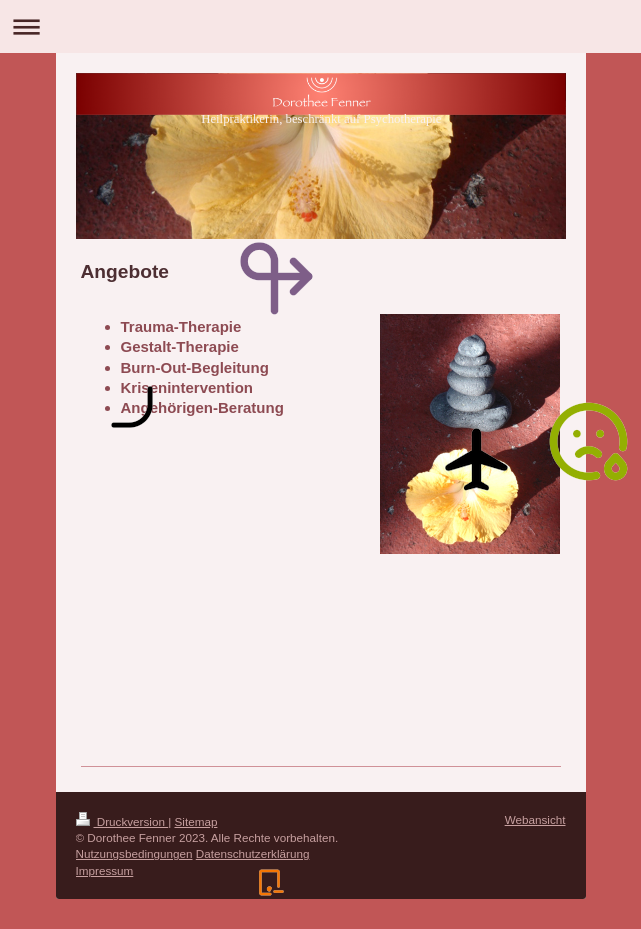 The height and width of the screenshot is (929, 641). I want to click on remove a tablet device, so click(269, 882).